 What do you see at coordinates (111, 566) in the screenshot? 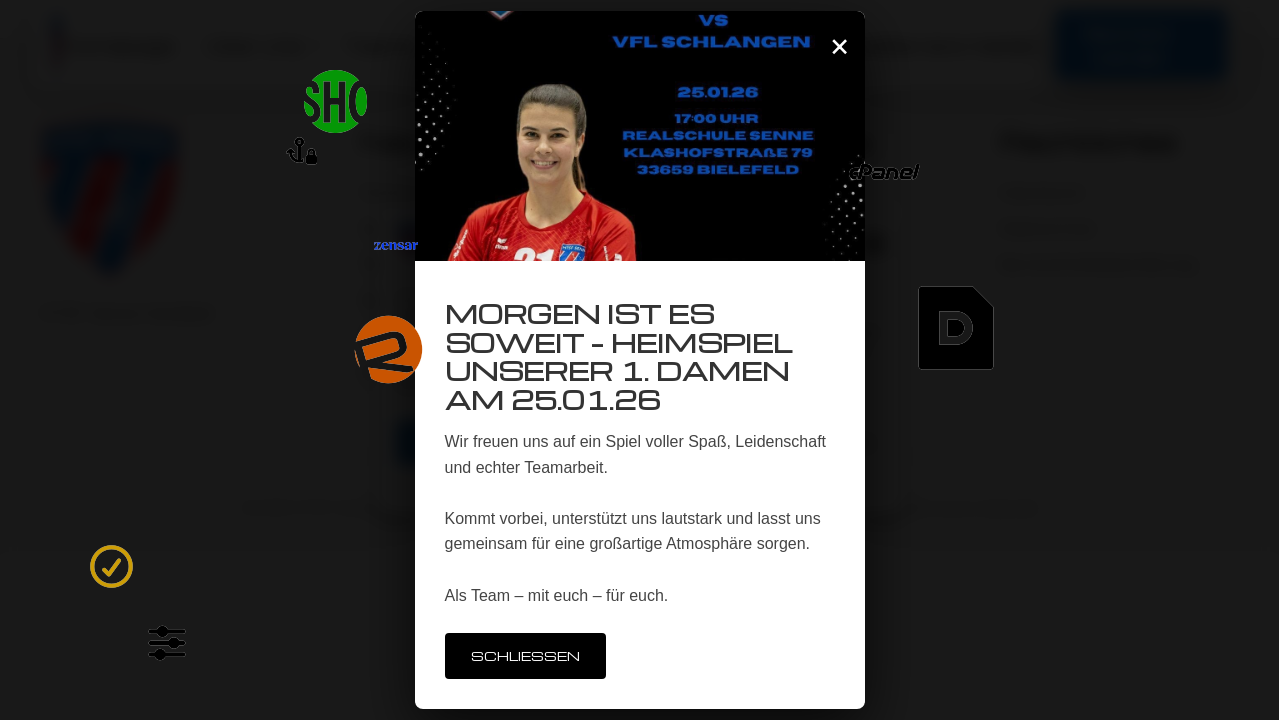
I see `indicates task or action completed successfully` at bounding box center [111, 566].